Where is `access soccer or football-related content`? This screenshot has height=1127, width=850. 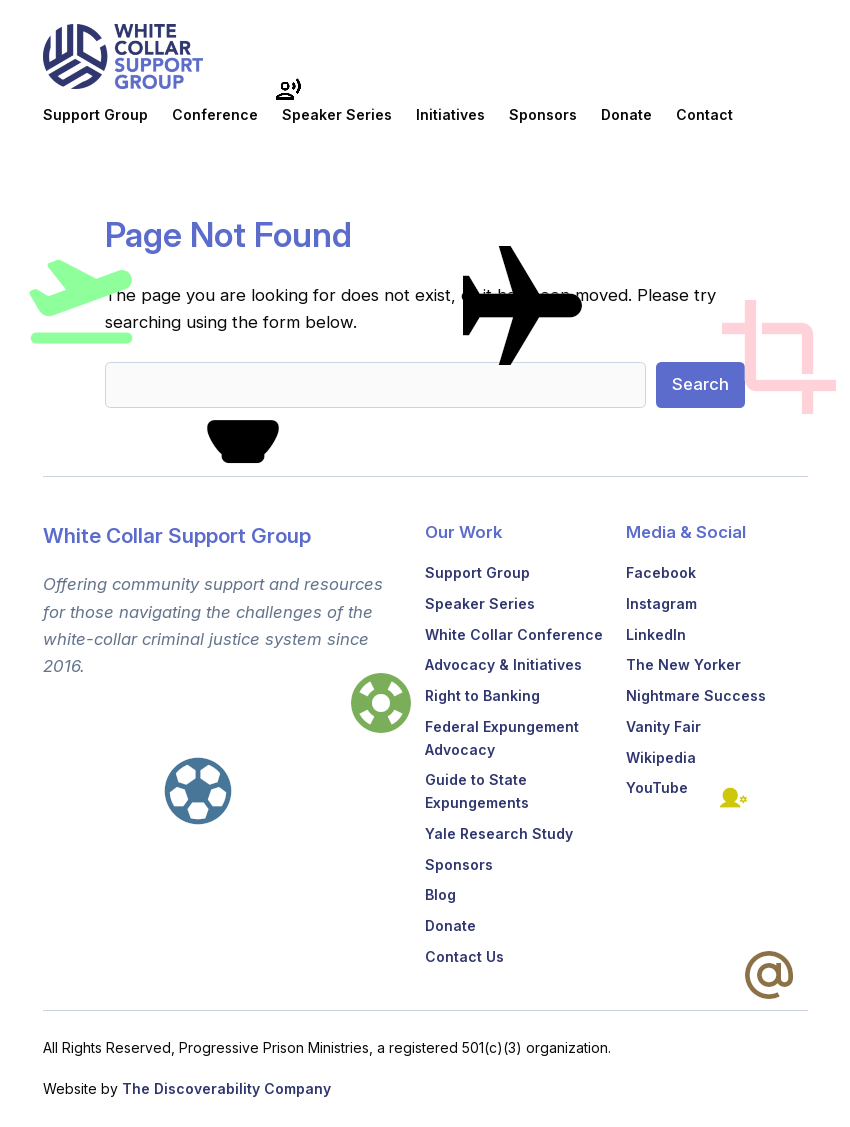
access soccer or football-related content is located at coordinates (198, 791).